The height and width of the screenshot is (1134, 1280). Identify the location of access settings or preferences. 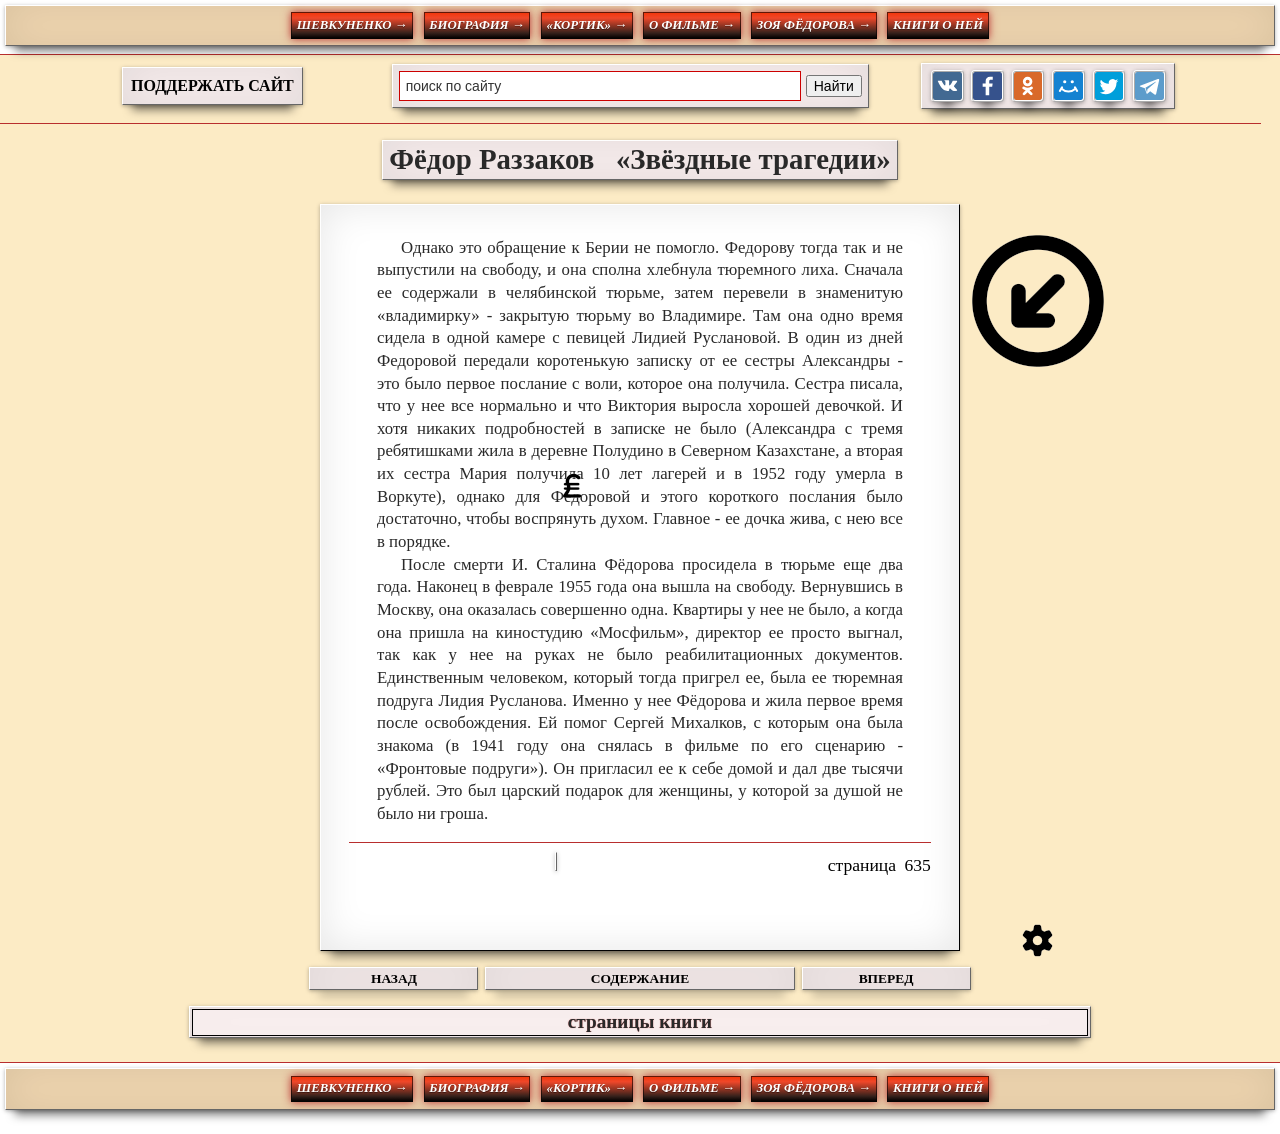
(1037, 940).